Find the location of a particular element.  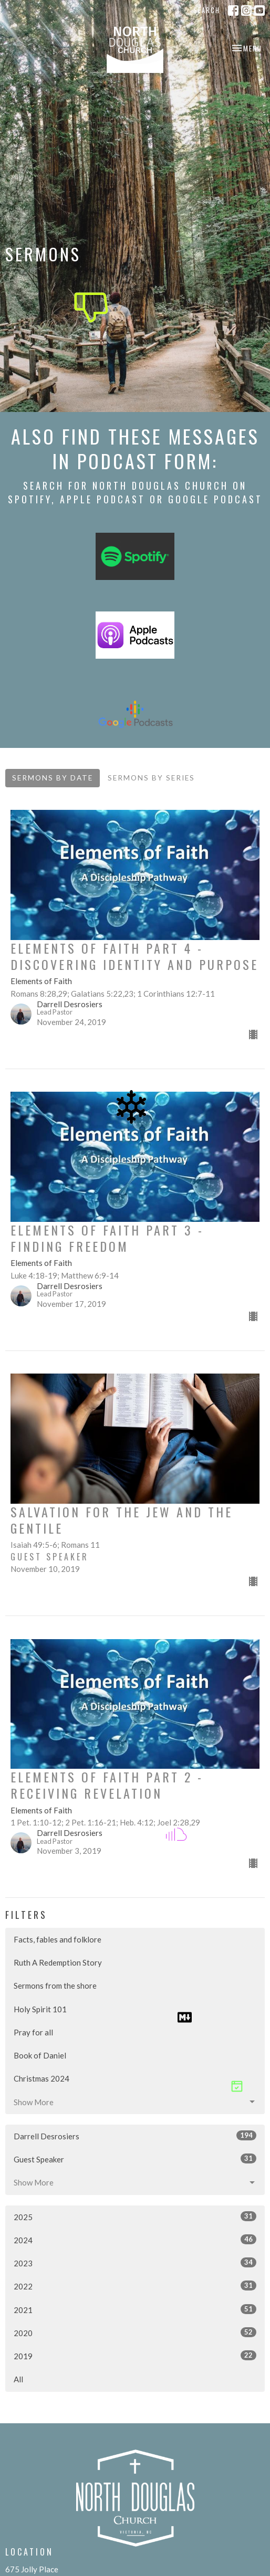

dislike or downvote content is located at coordinates (91, 305).